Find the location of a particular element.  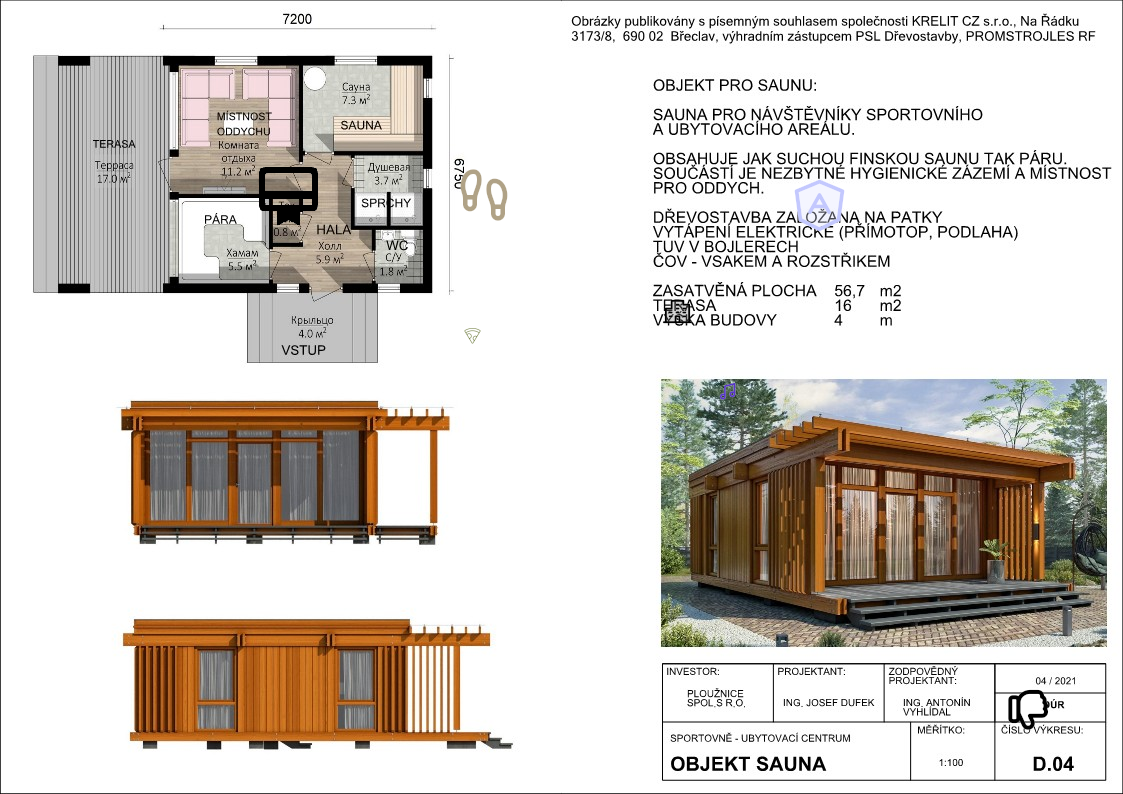

view apartment or residential listings is located at coordinates (677, 311).